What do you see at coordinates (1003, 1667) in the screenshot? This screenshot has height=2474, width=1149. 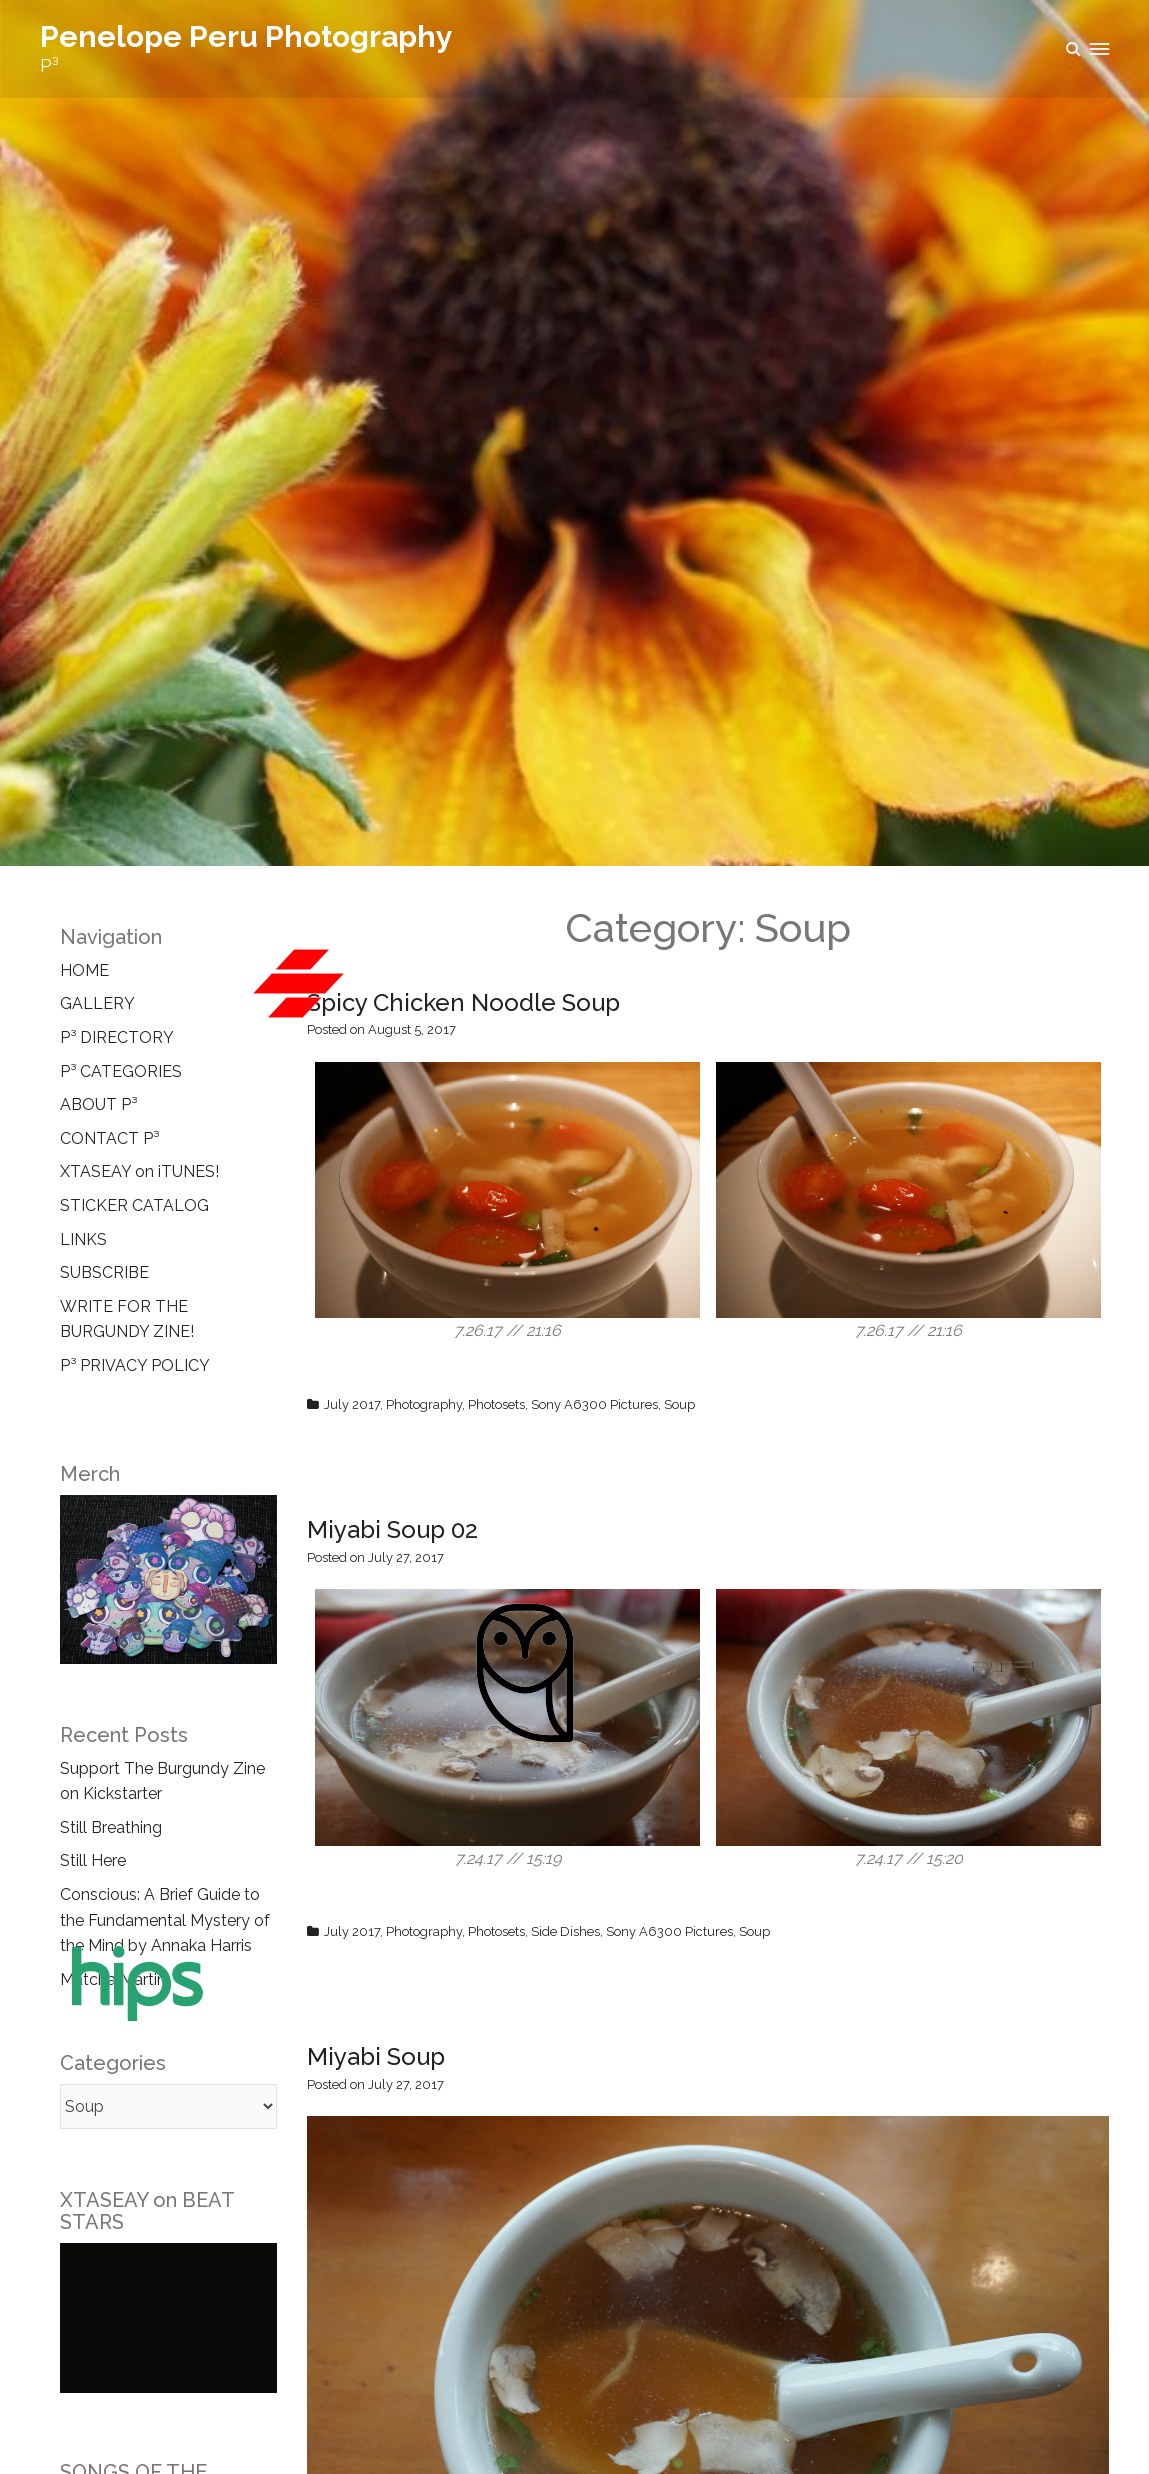 I see `playstation portable (PSP) brand logo` at bounding box center [1003, 1667].